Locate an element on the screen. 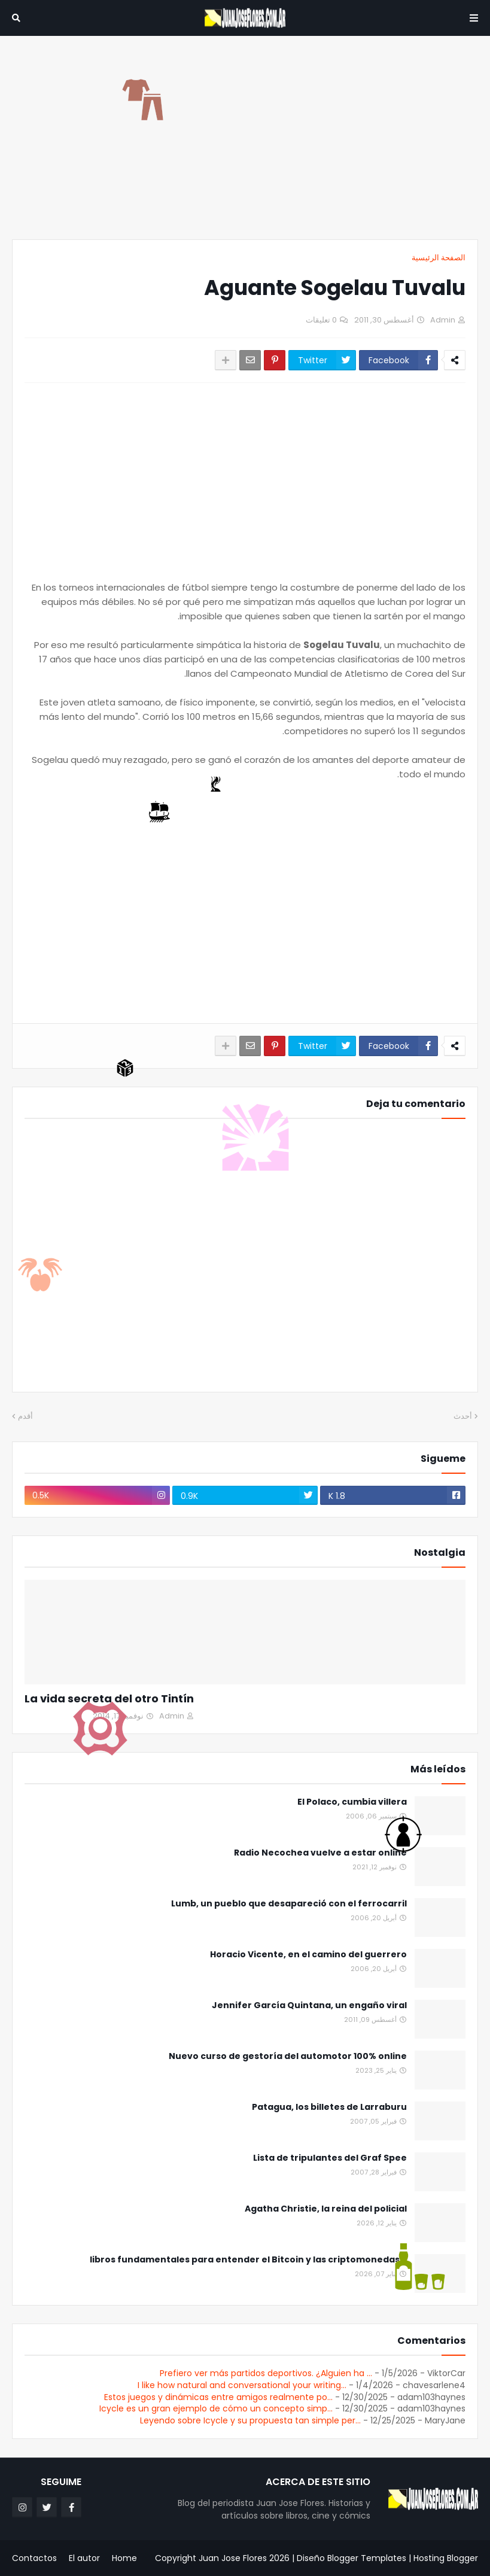 The image size is (490, 2576). browse clothing items or wardrobe is located at coordinates (142, 99).